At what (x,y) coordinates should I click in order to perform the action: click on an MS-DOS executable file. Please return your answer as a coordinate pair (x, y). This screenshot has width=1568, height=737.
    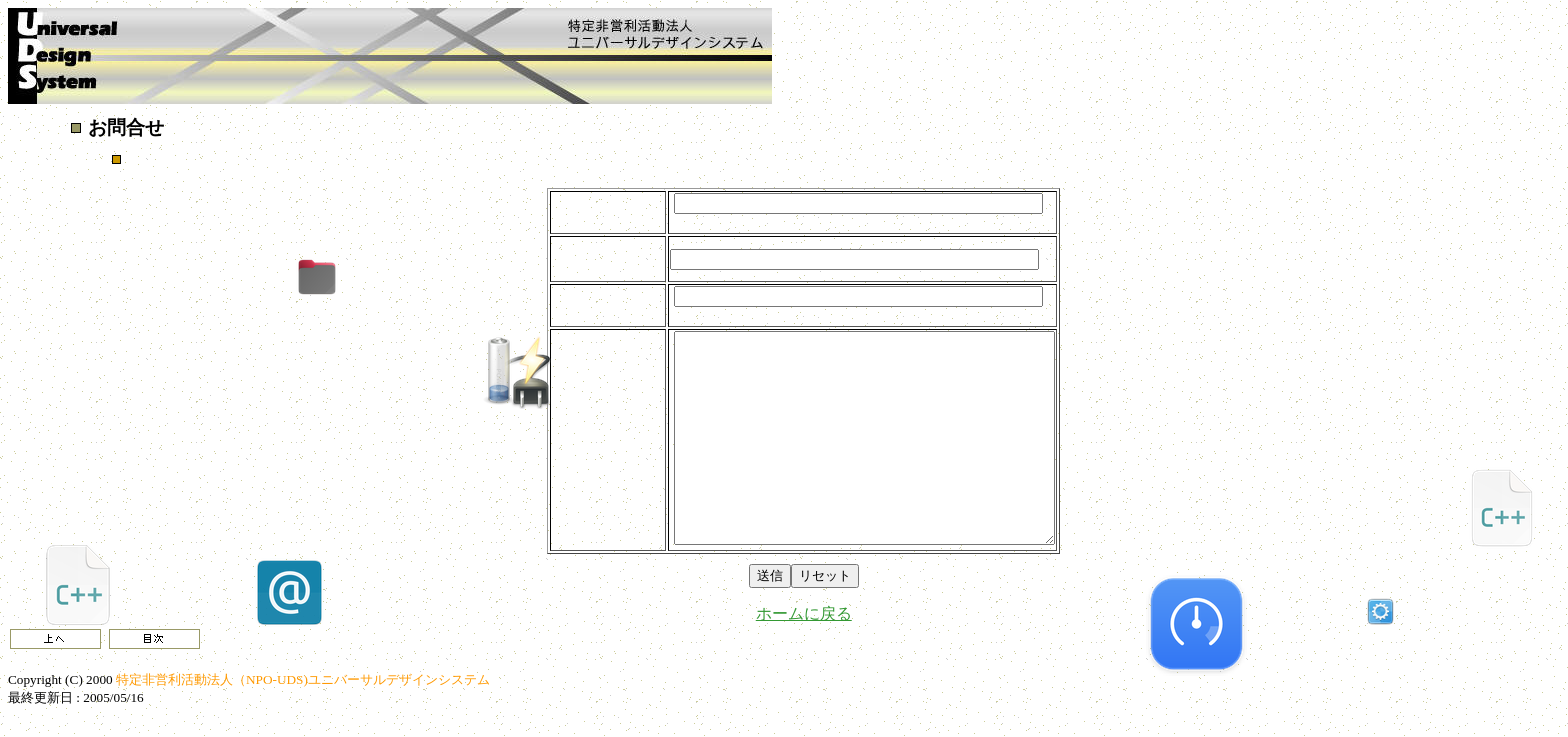
    Looking at the image, I should click on (1380, 611).